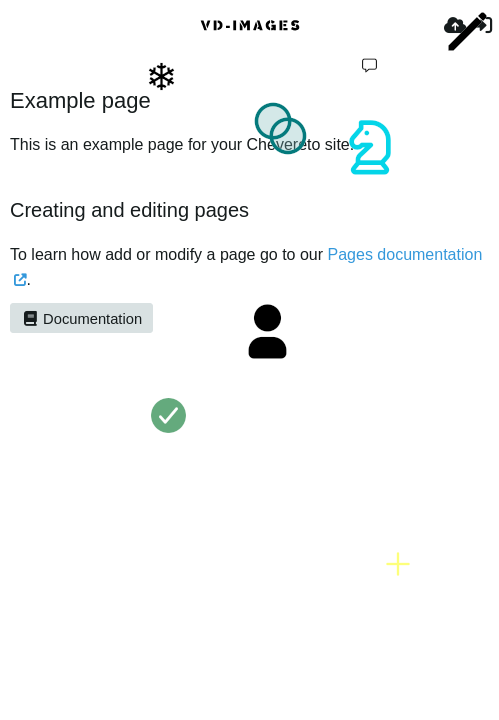  Describe the element at coordinates (467, 31) in the screenshot. I see `edit content or settings` at that location.